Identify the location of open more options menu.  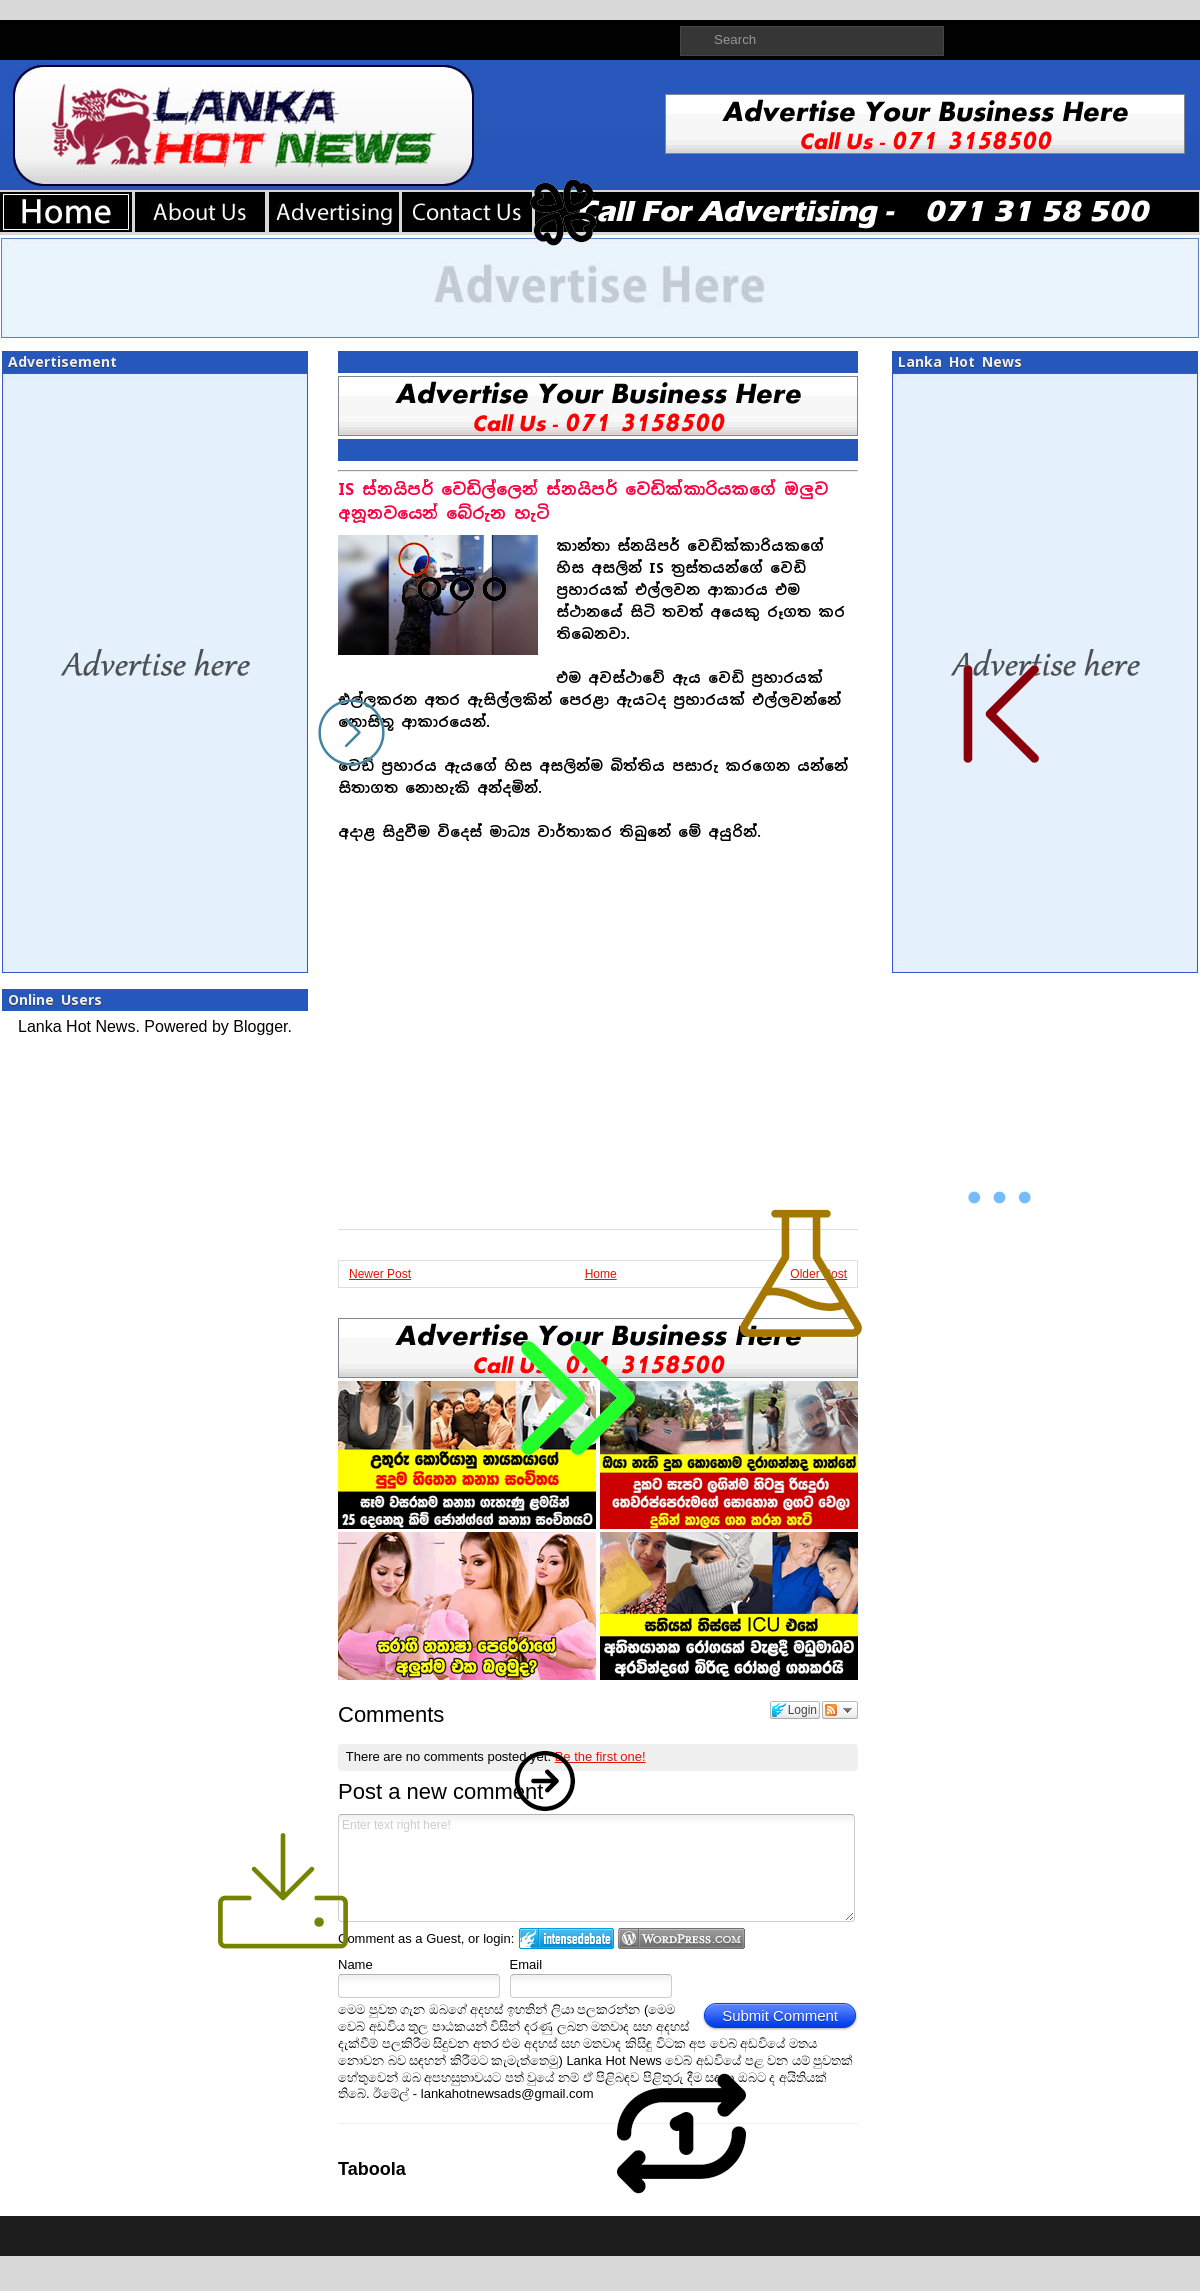
(462, 589).